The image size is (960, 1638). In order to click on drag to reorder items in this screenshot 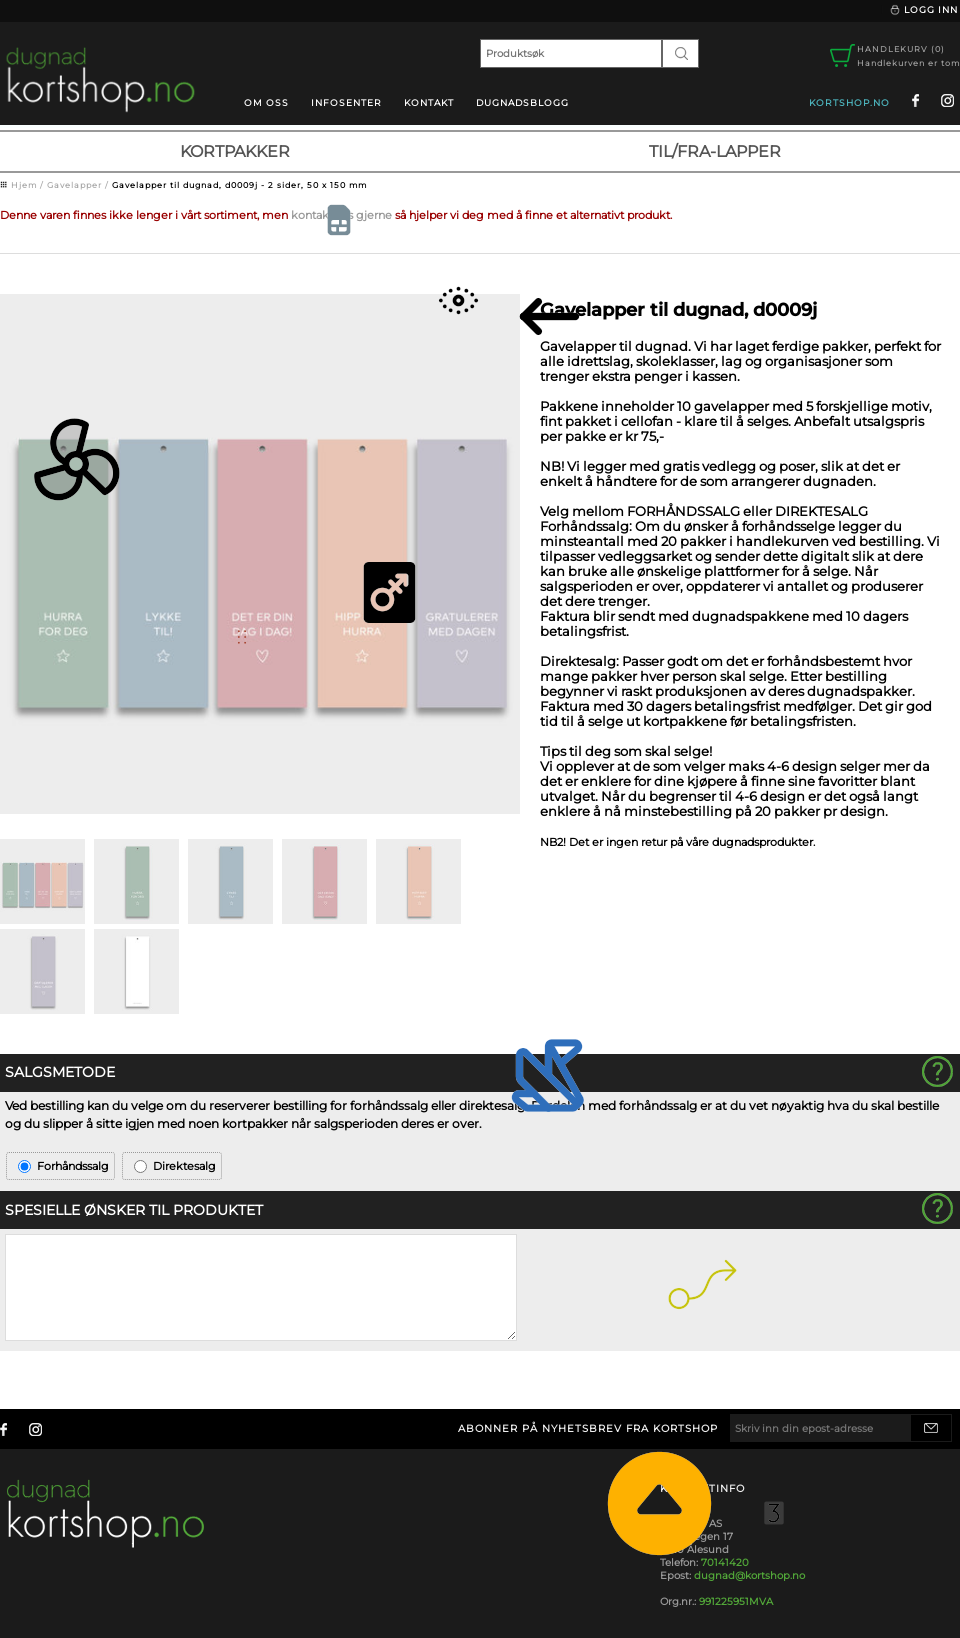, I will do `click(242, 637)`.